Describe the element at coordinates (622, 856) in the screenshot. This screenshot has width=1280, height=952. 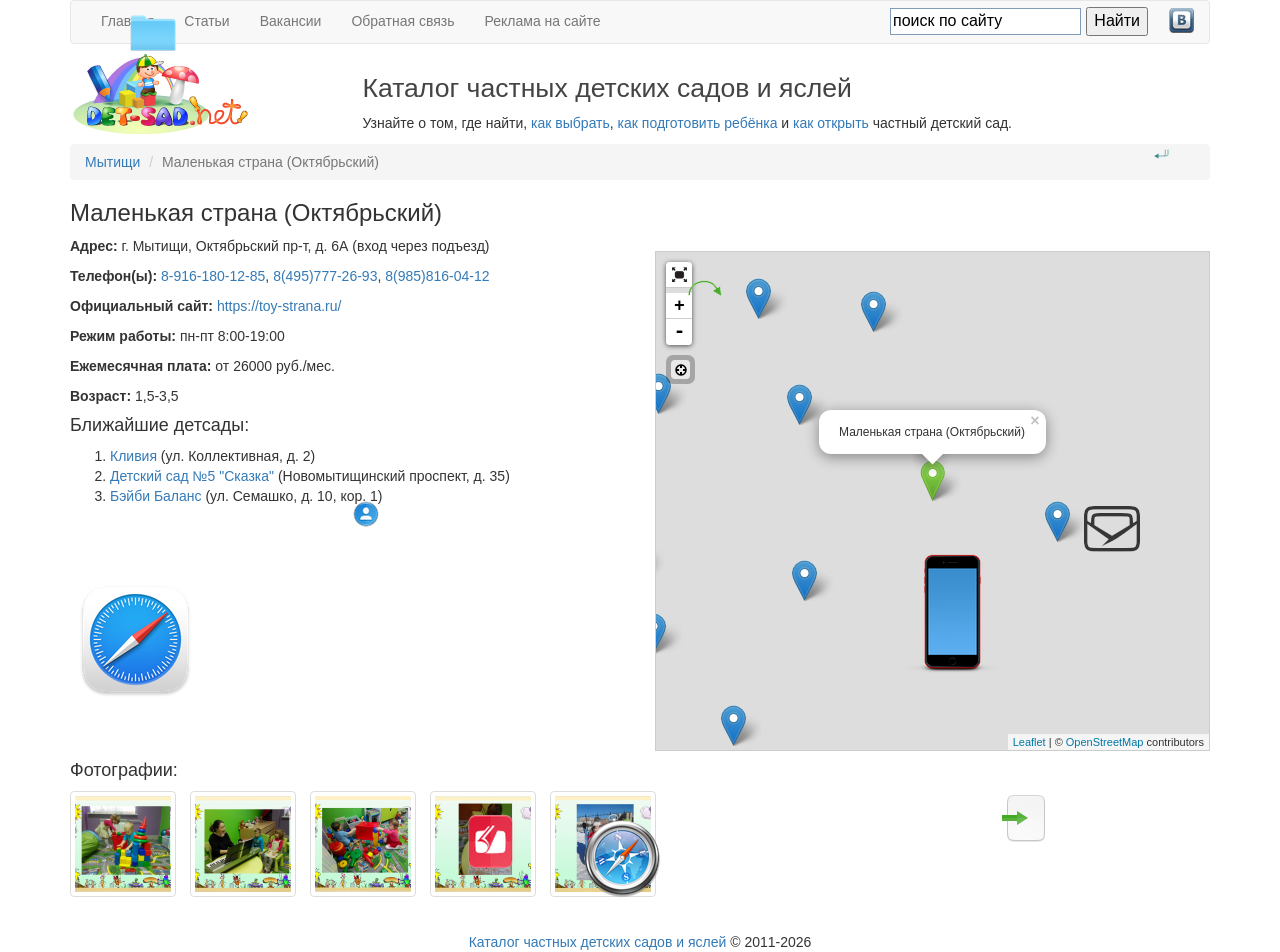
I see `open safari browser settings` at that location.